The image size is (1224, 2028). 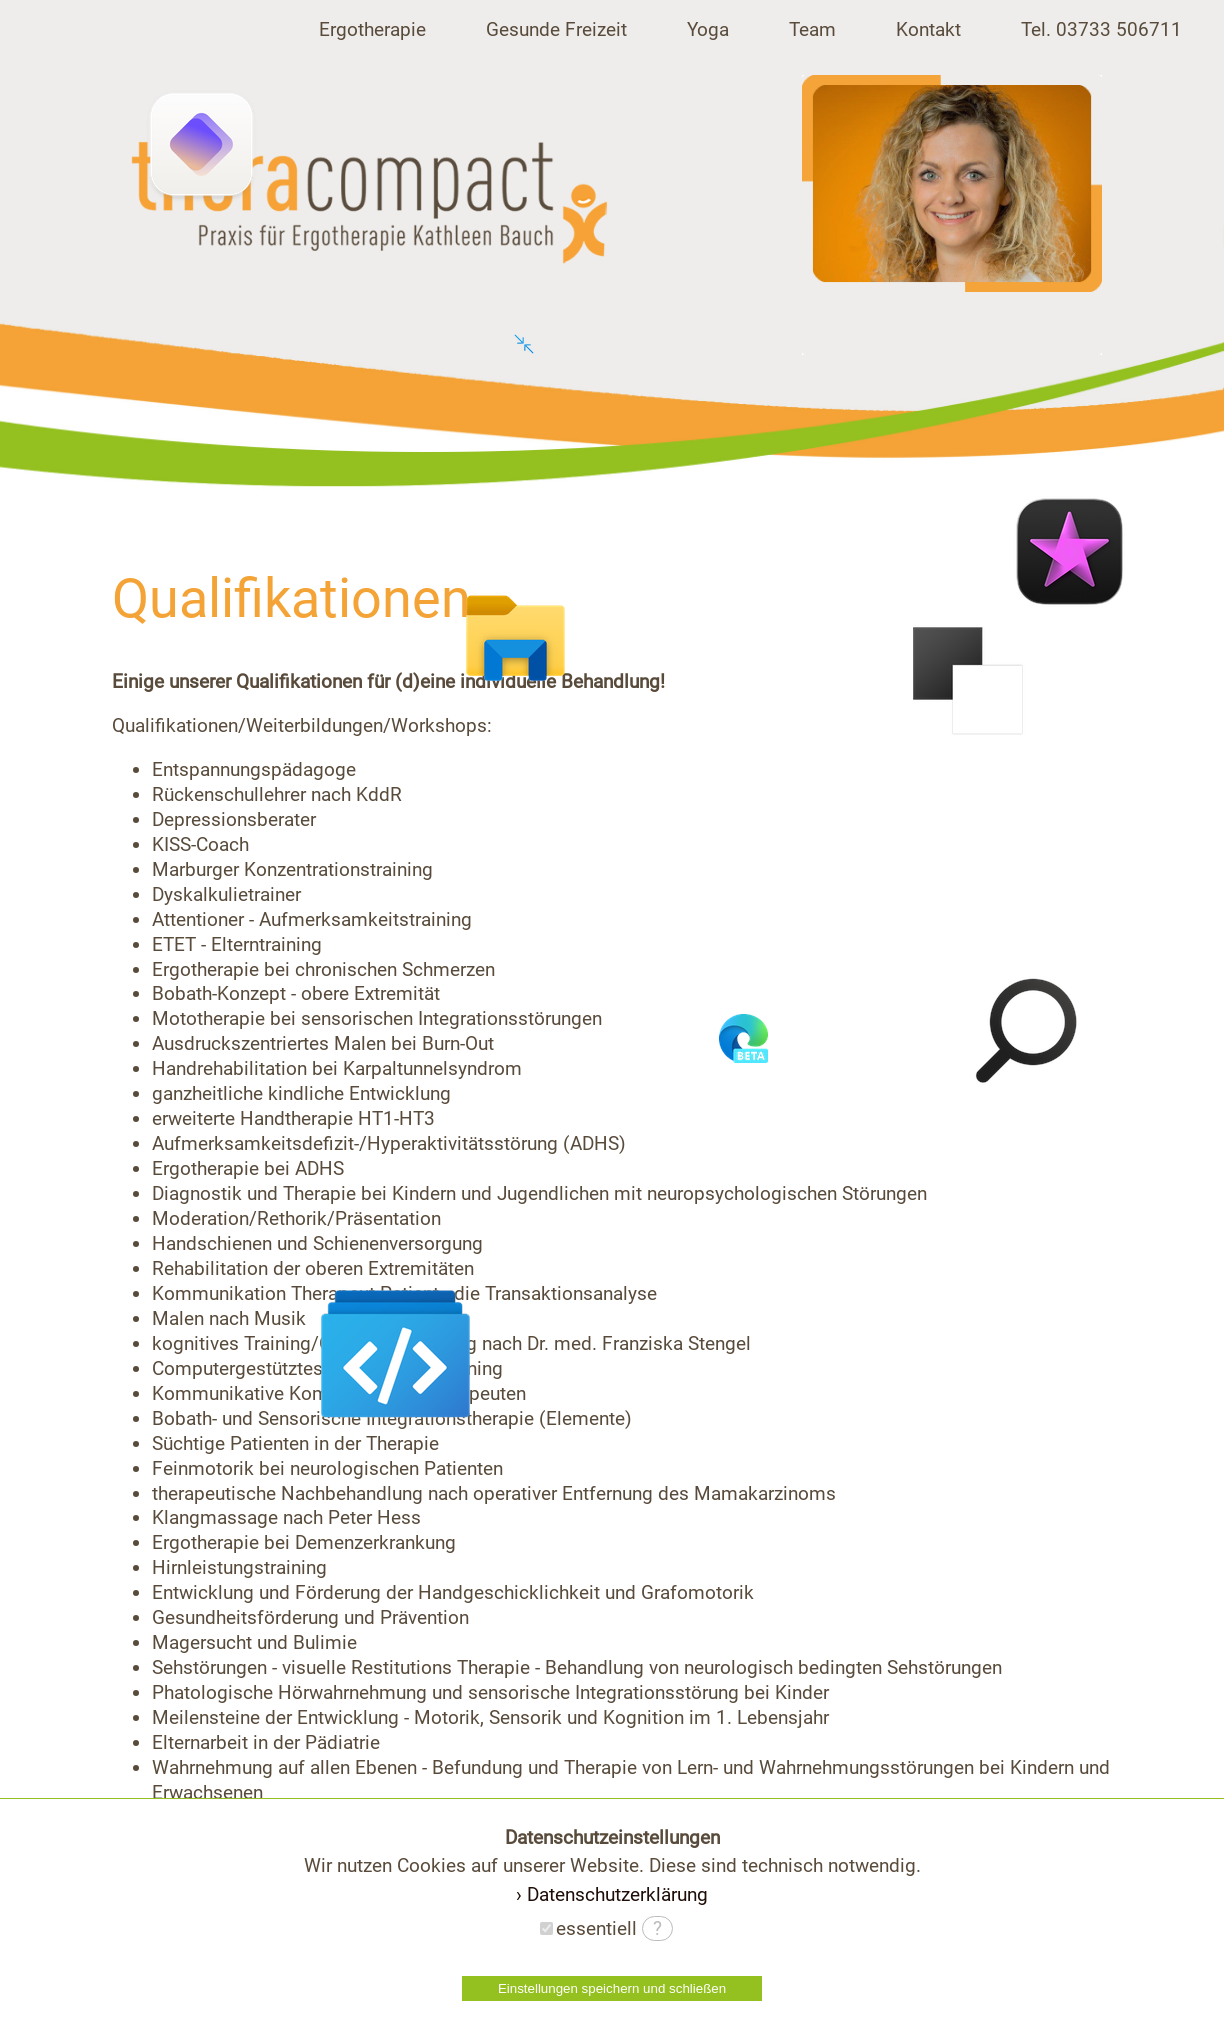 What do you see at coordinates (395, 1356) in the screenshot?
I see `open xaml application` at bounding box center [395, 1356].